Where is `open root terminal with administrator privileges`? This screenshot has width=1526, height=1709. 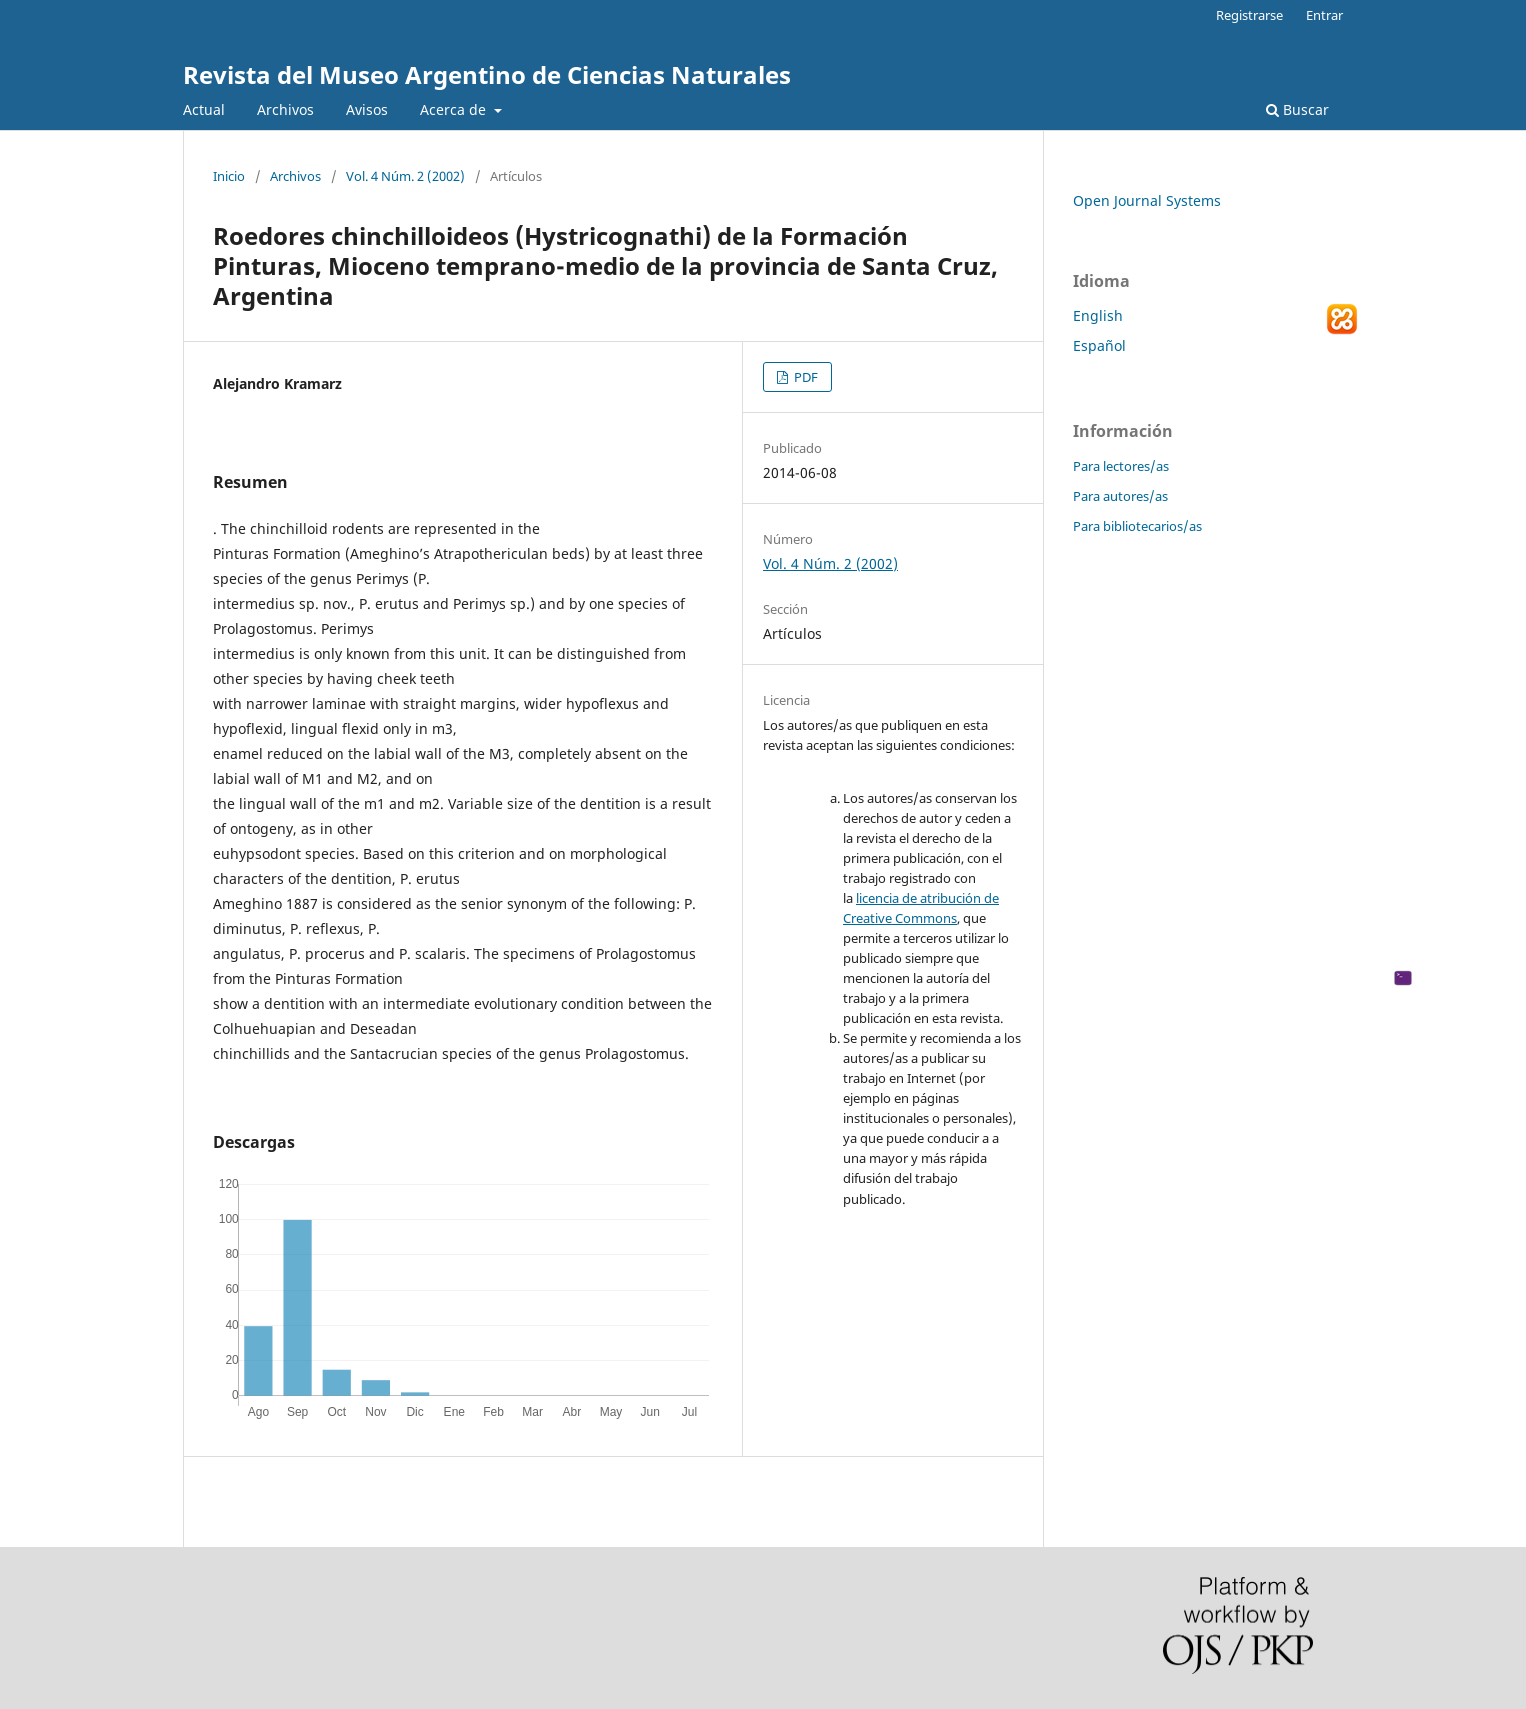
open root terminal with administrator privileges is located at coordinates (1403, 978).